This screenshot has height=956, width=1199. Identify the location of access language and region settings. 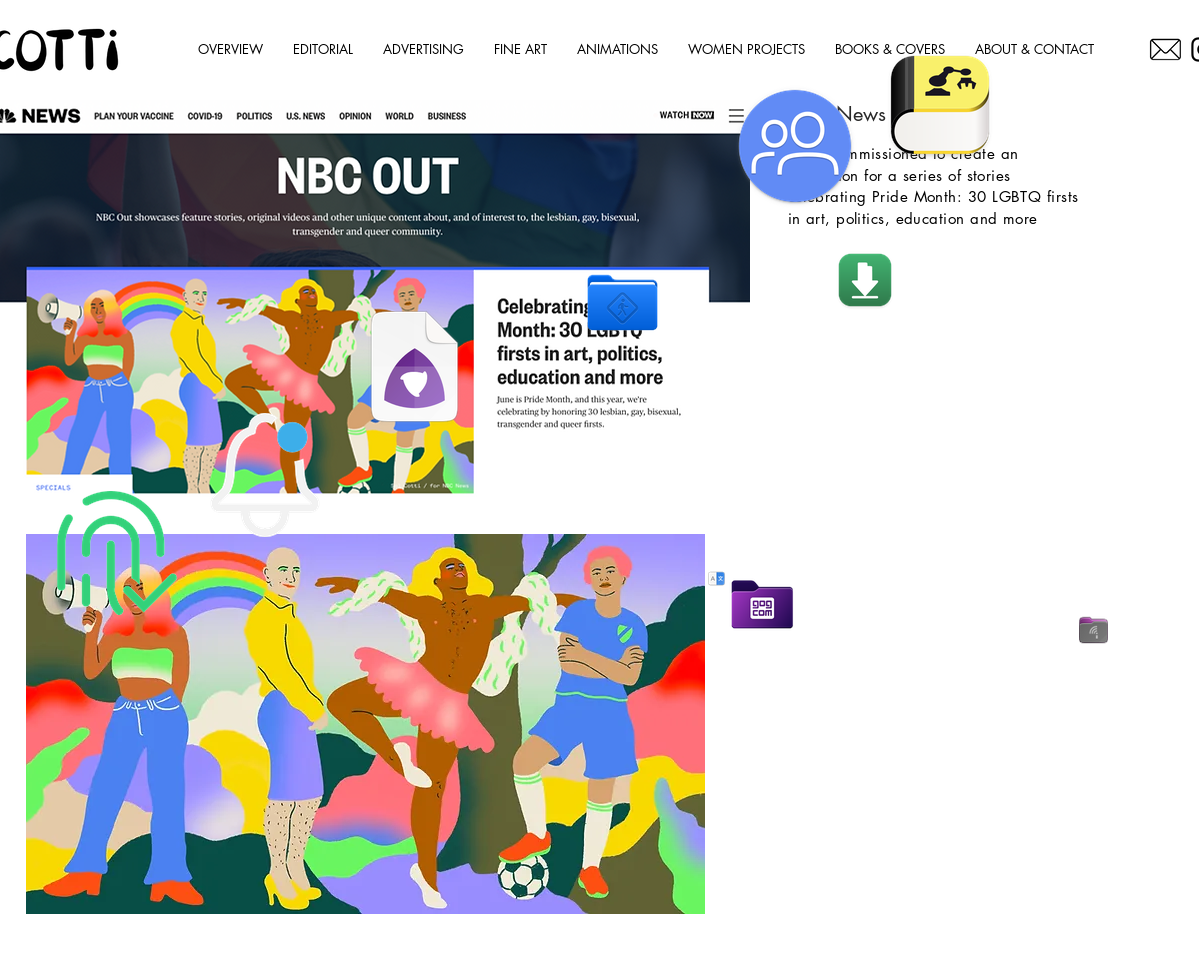
(716, 578).